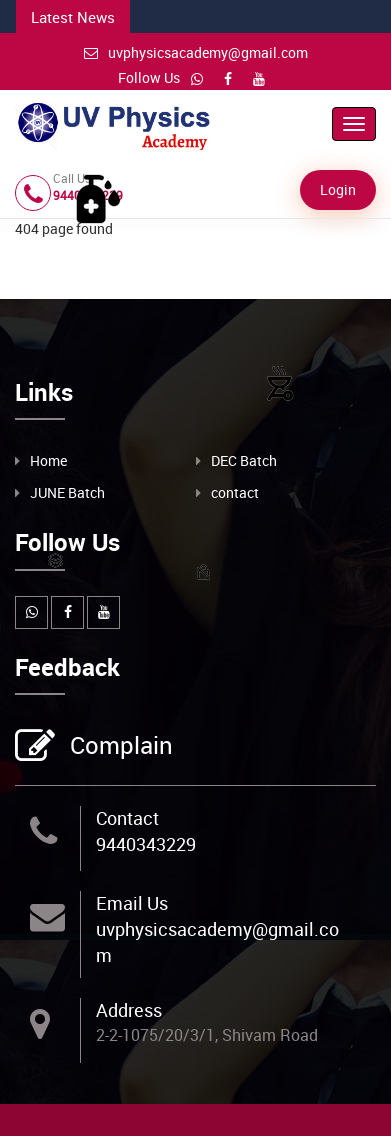  Describe the element at coordinates (203, 572) in the screenshot. I see `indicates an unencrypted or insecure connection` at that location.